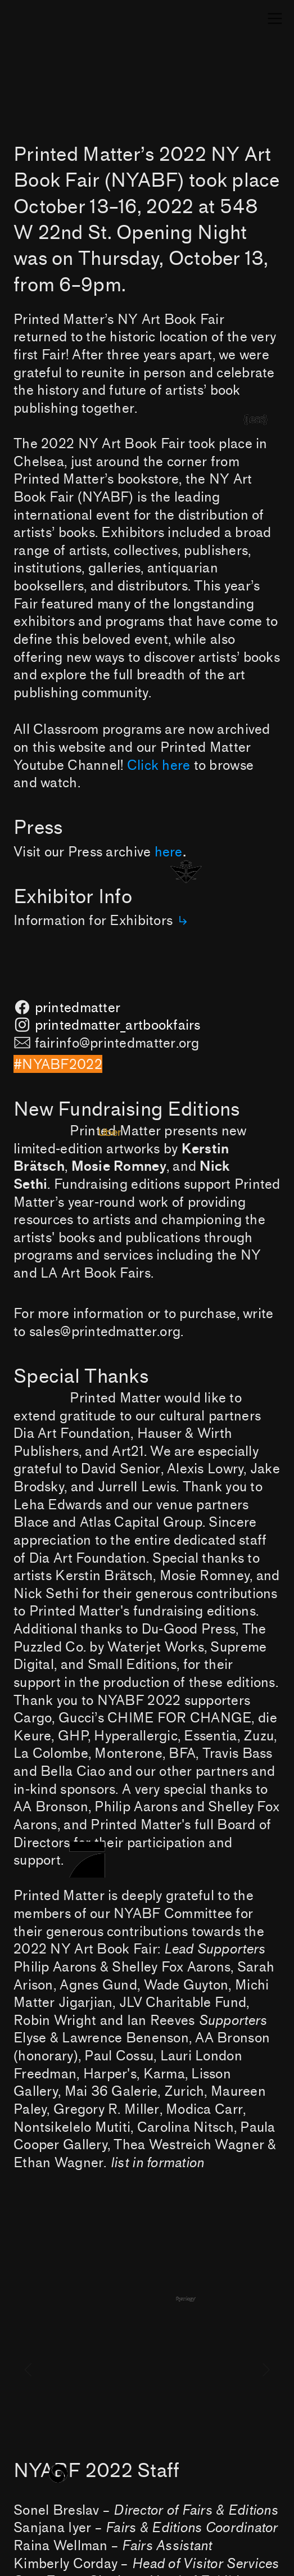  I want to click on open the Uber app, so click(110, 1132).